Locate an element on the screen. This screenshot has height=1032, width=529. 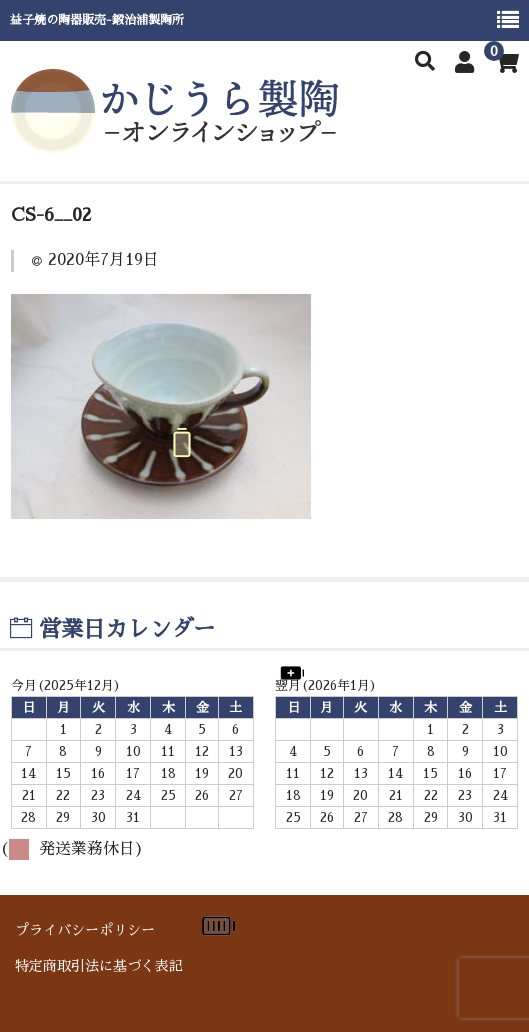
add or extend battery life is located at coordinates (292, 673).